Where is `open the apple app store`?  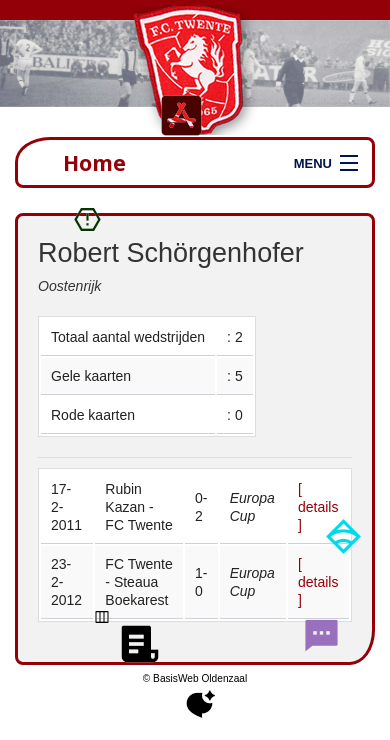
open the apple app store is located at coordinates (181, 115).